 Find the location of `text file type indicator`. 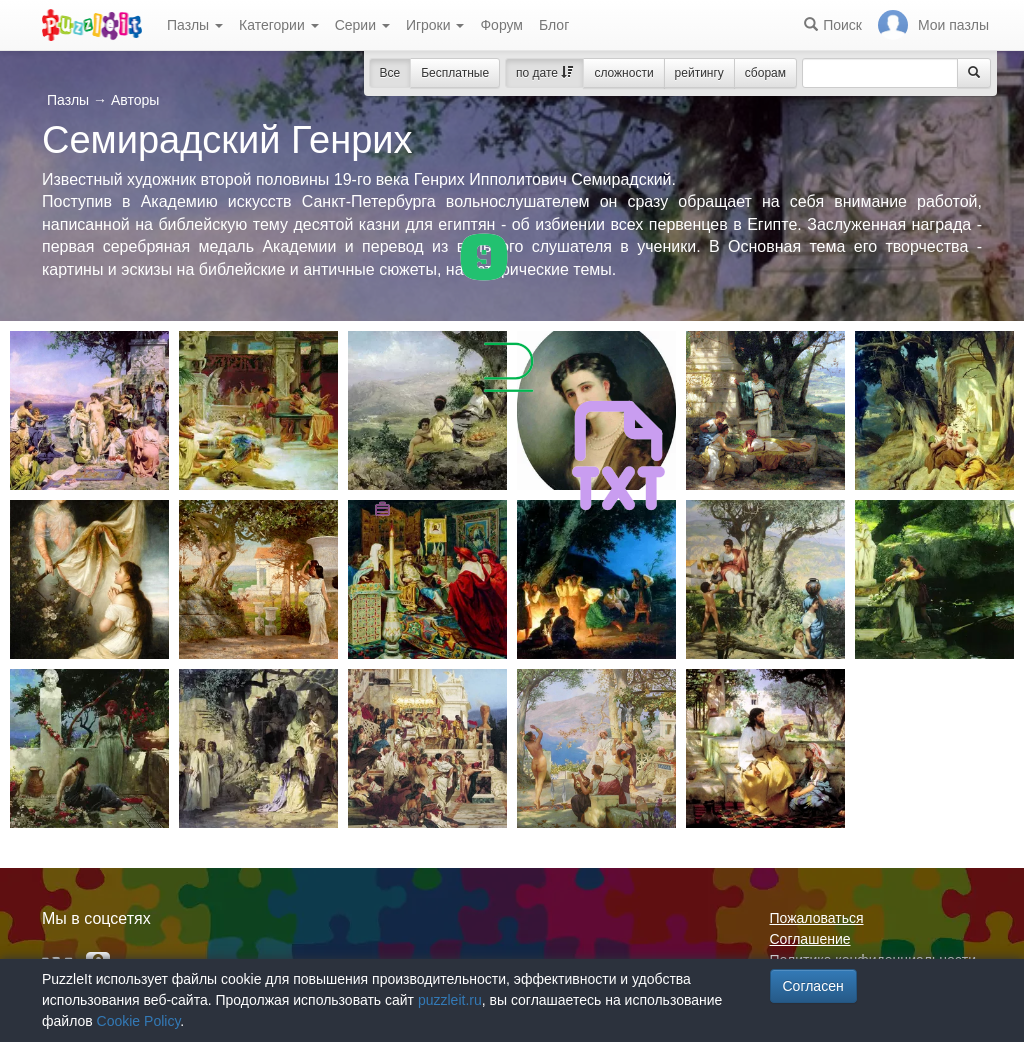

text file type indicator is located at coordinates (618, 455).